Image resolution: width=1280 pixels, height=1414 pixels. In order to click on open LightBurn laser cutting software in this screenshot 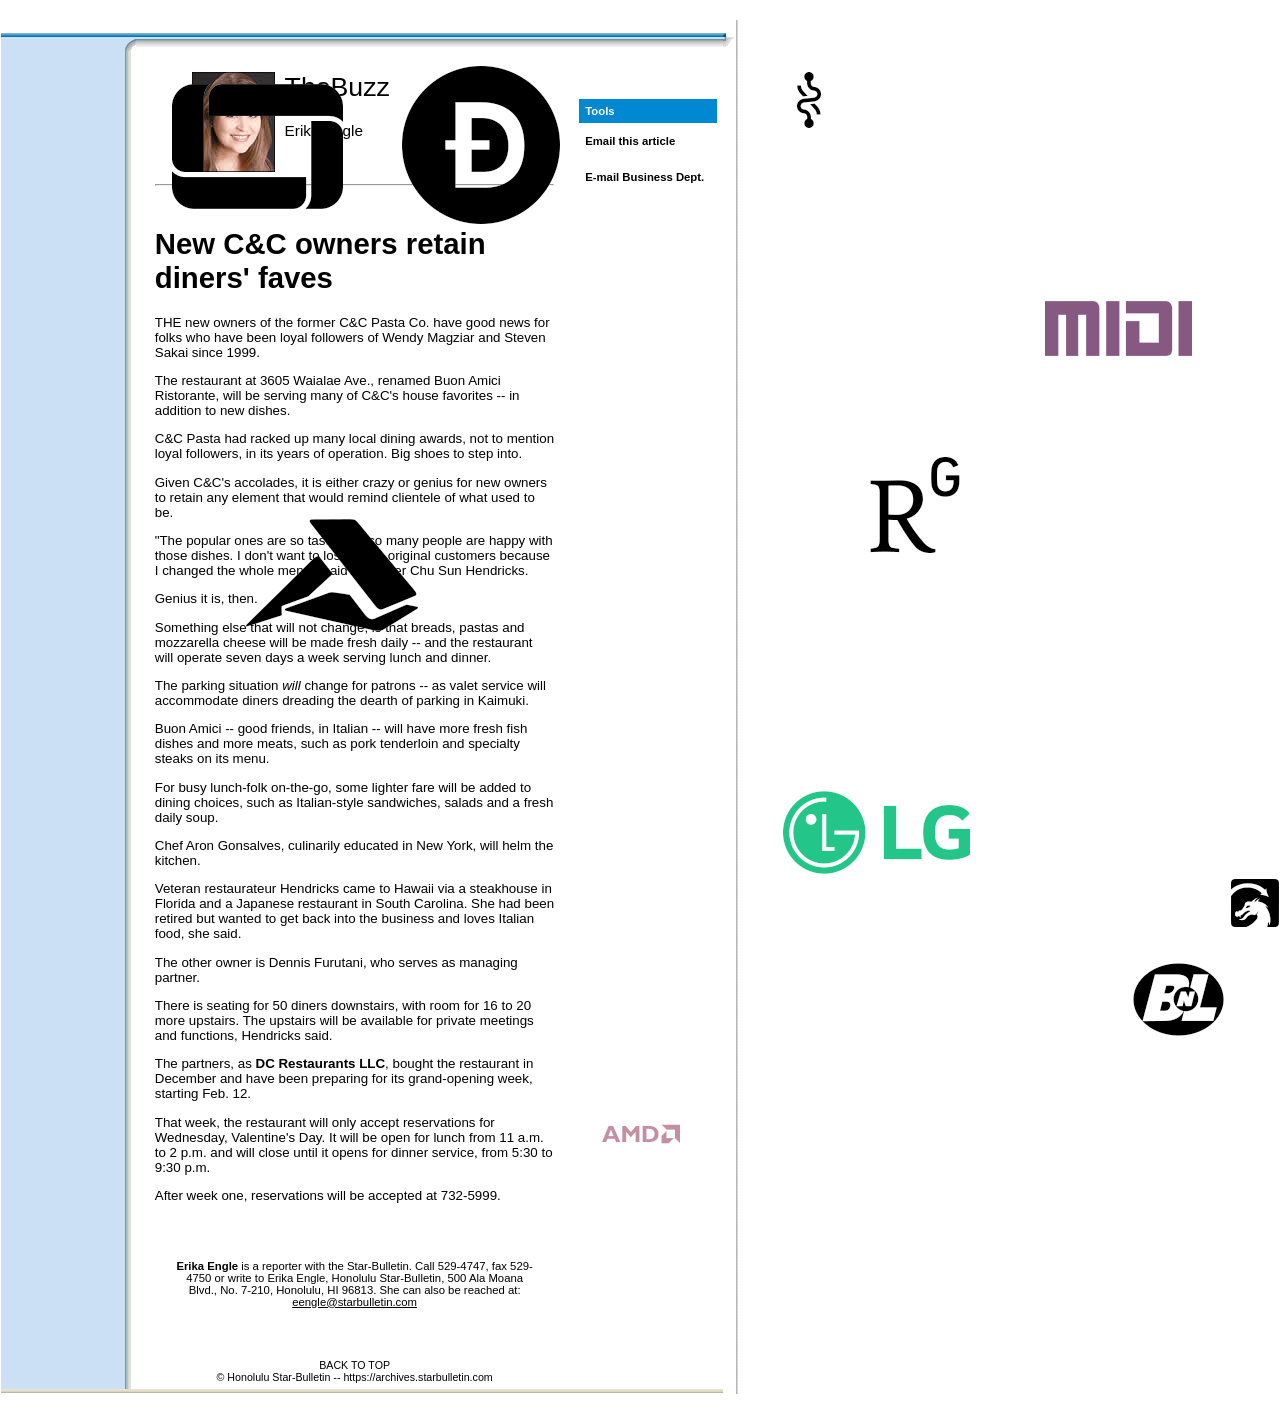, I will do `click(1255, 903)`.